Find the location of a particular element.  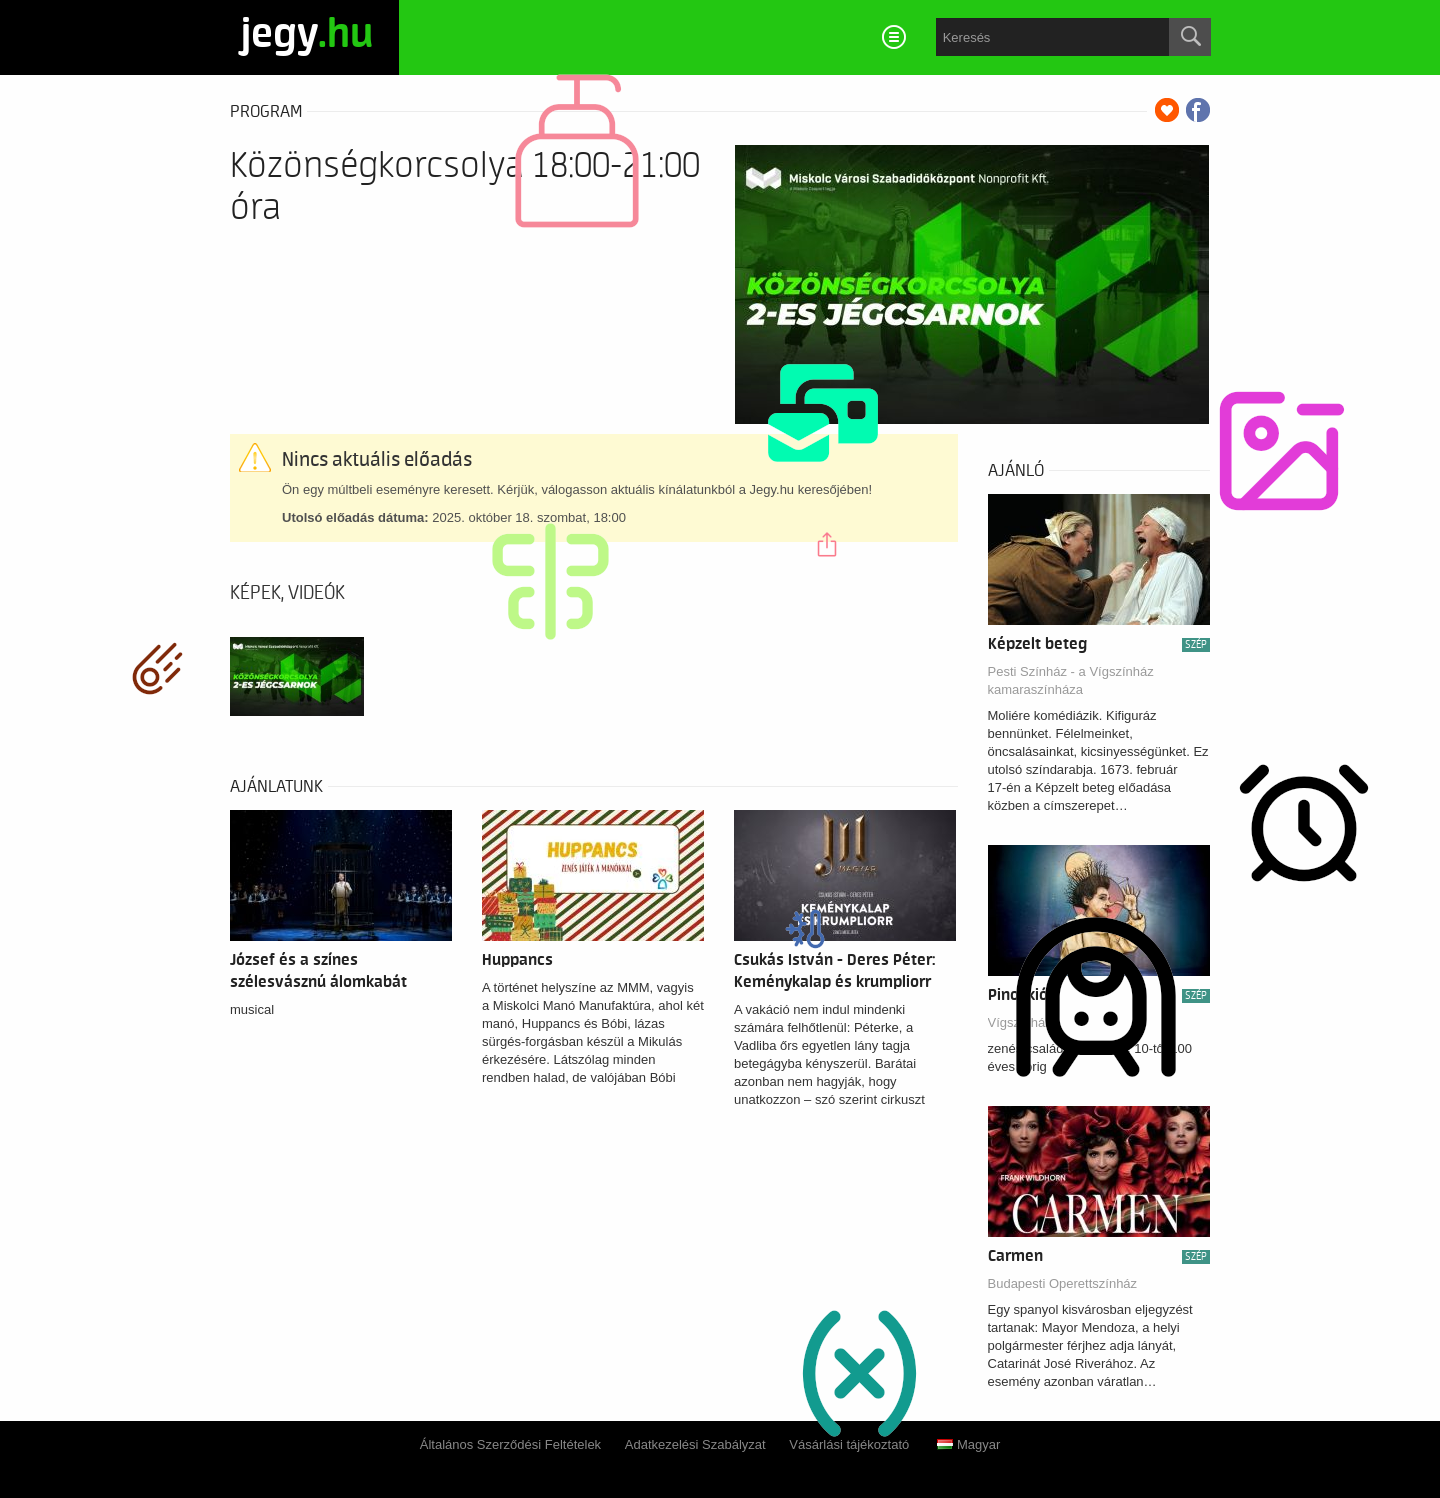

set or manage alarms is located at coordinates (1304, 823).